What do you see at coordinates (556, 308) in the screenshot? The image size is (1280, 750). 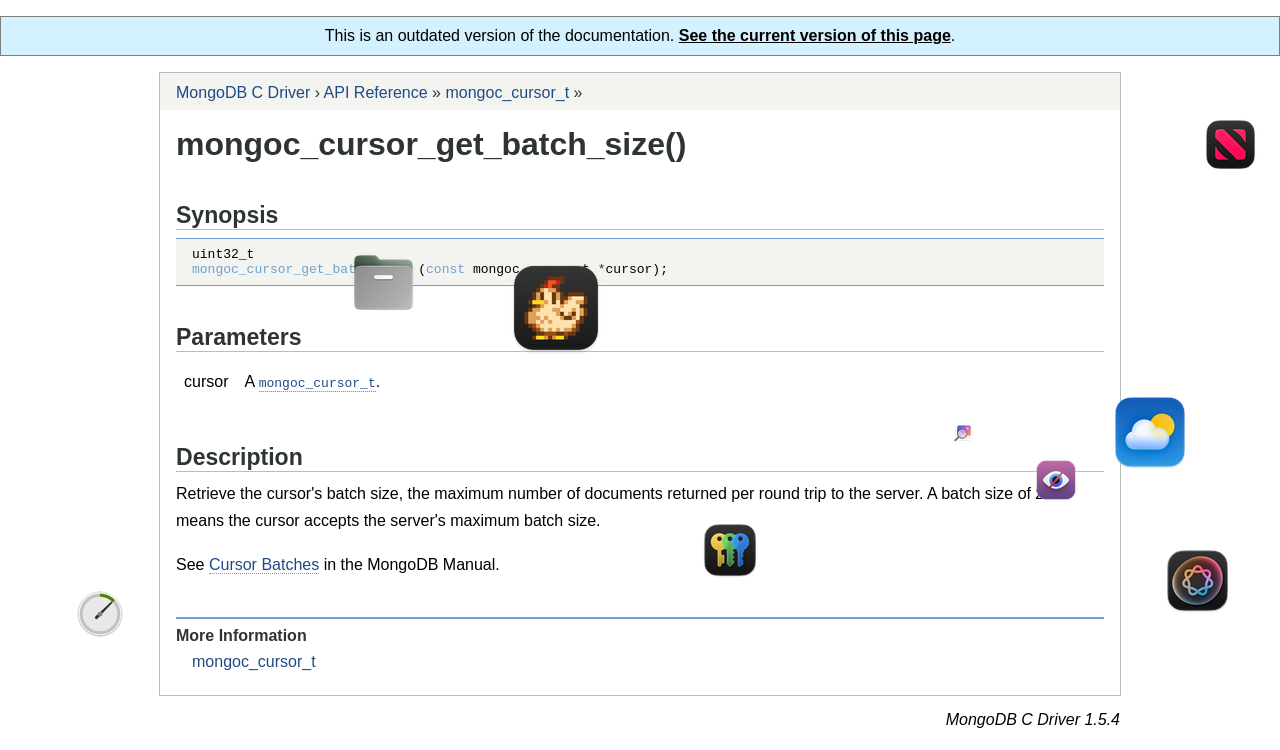 I see `launch Stardew Valley game` at bounding box center [556, 308].